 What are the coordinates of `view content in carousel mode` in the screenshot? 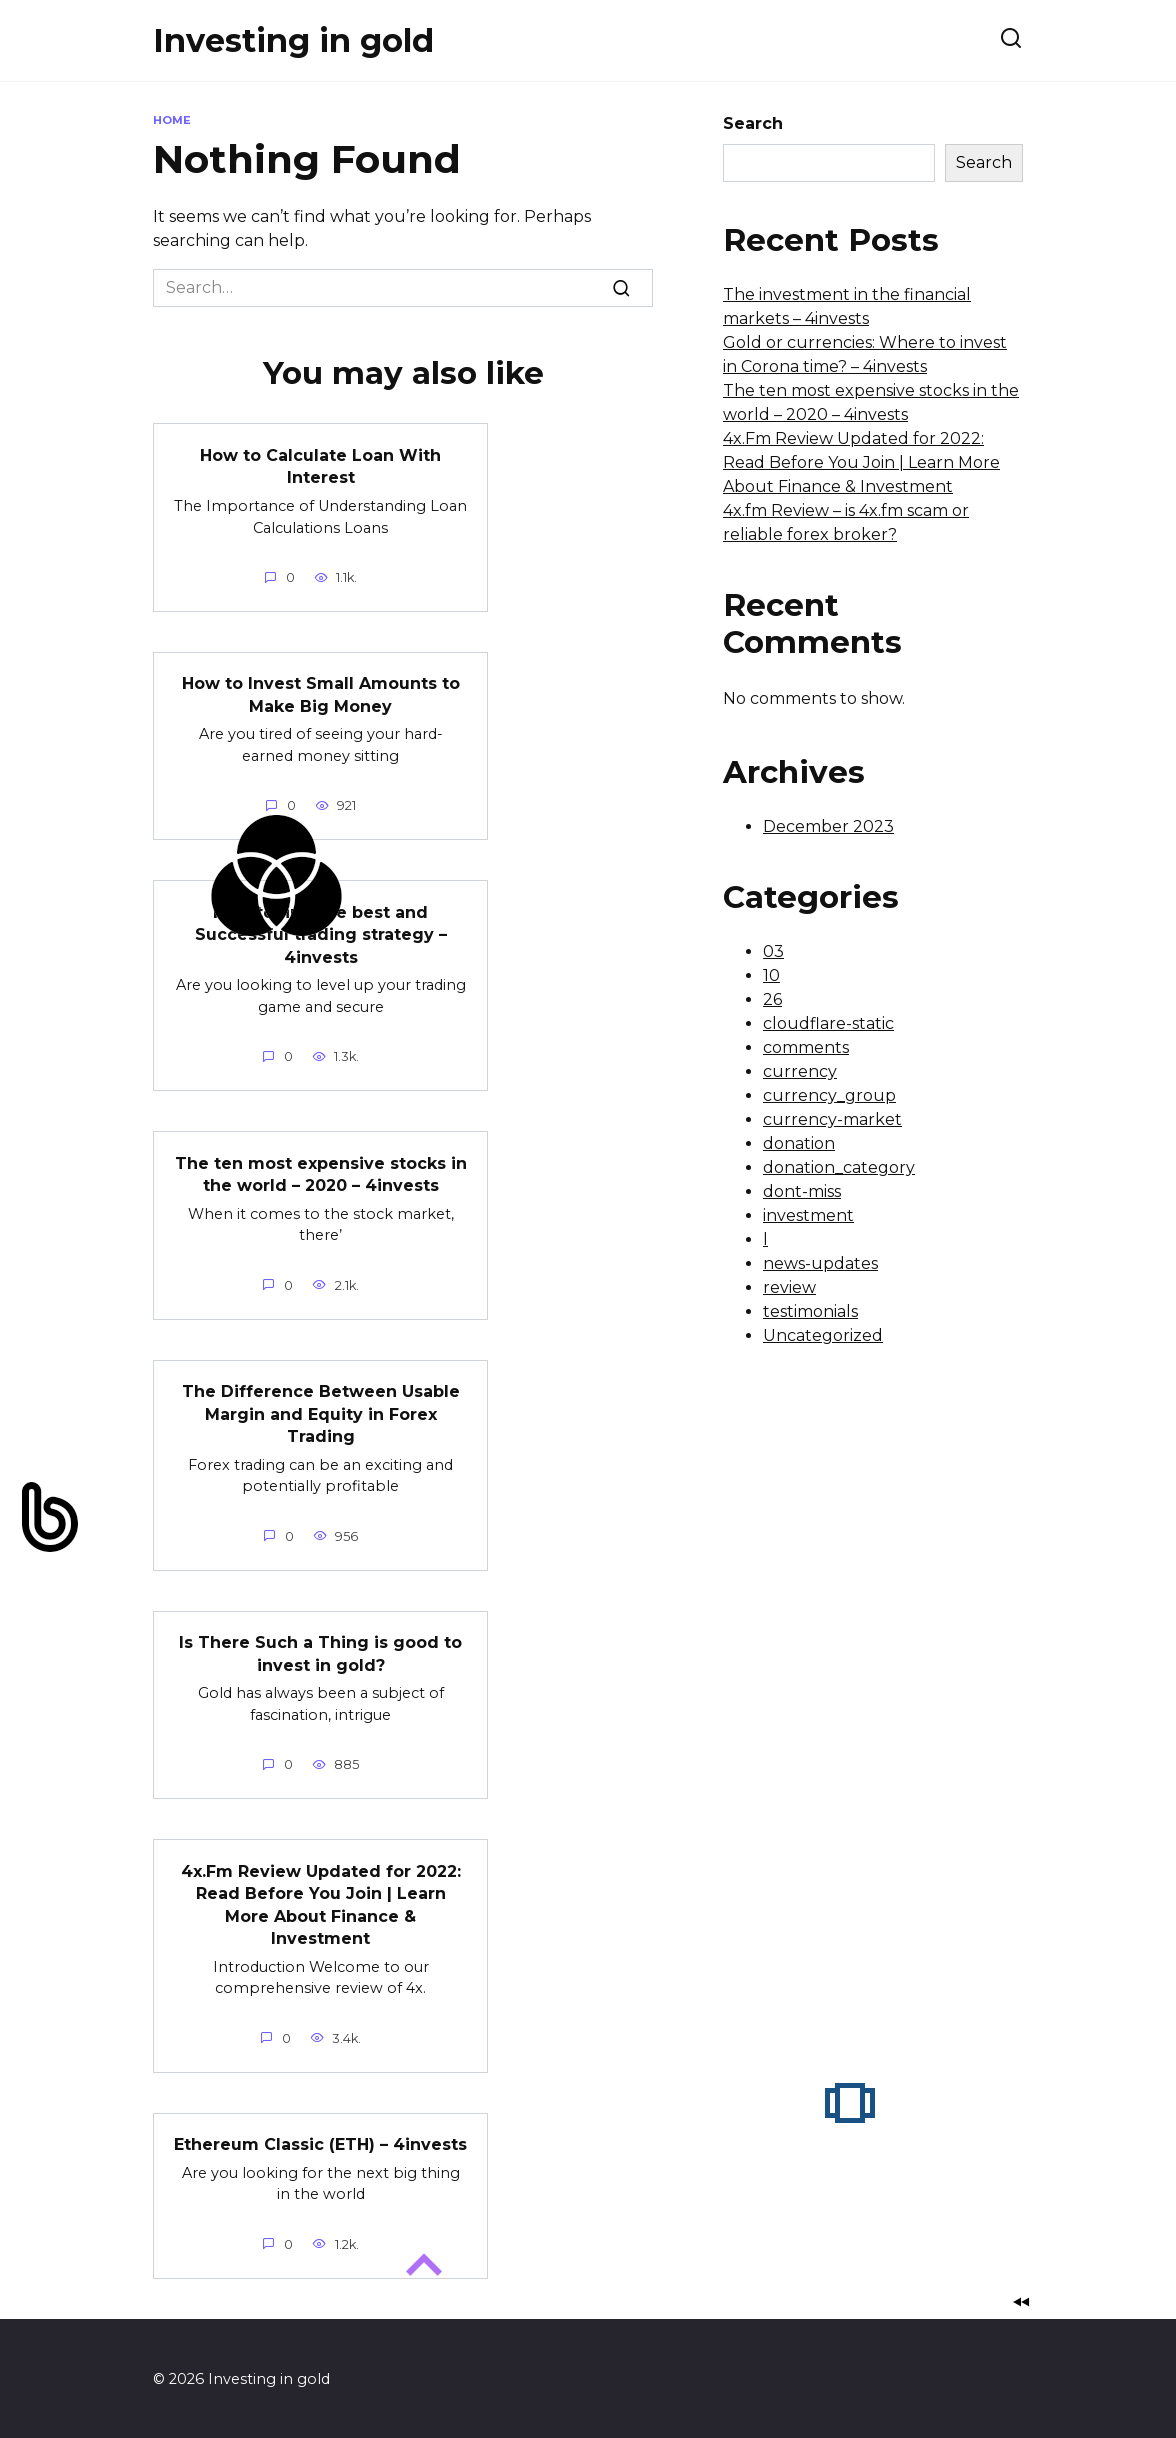 It's located at (850, 2103).